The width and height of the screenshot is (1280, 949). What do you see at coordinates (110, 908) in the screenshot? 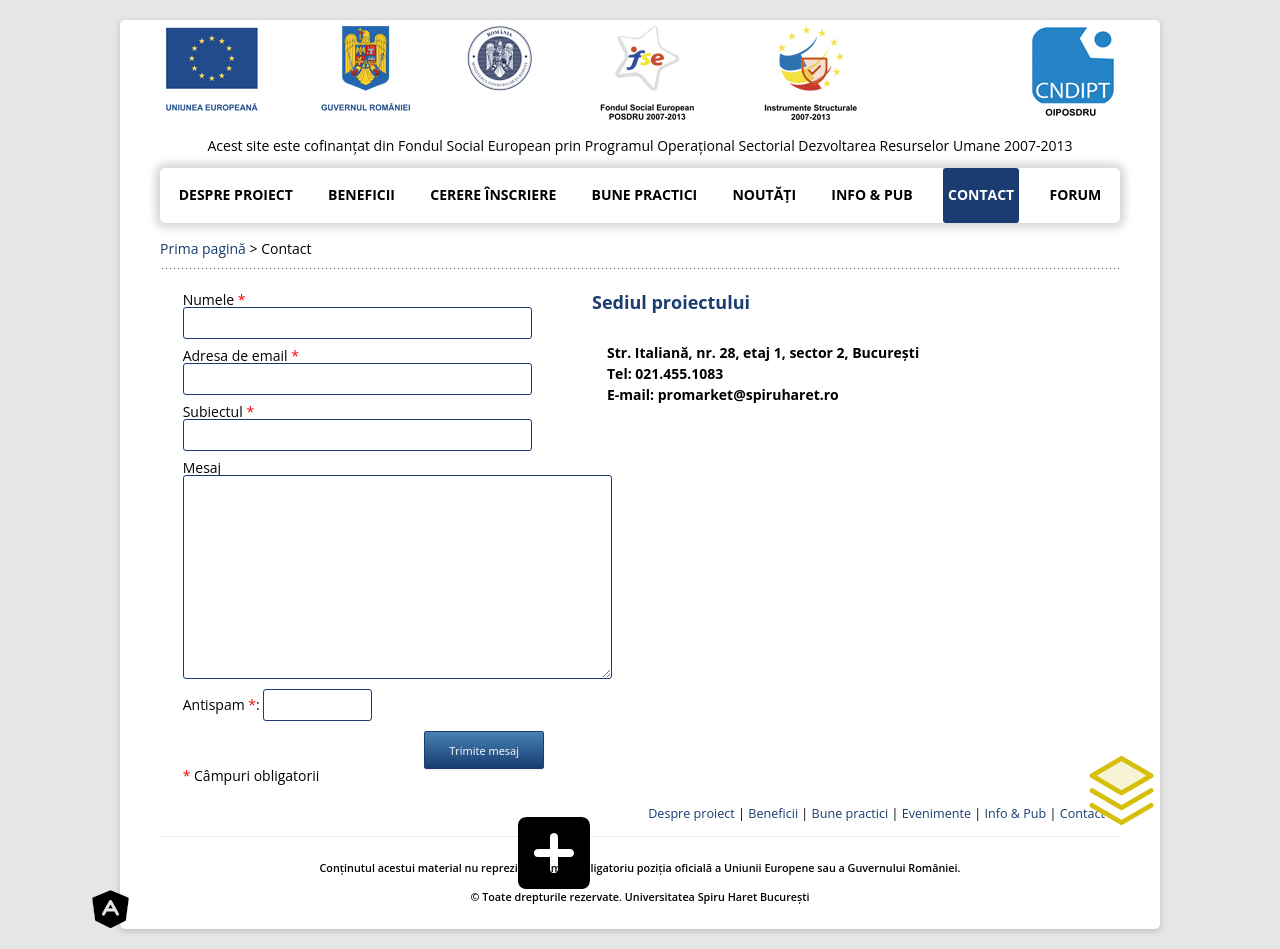
I see `indicates an Angular framework project or application` at bounding box center [110, 908].